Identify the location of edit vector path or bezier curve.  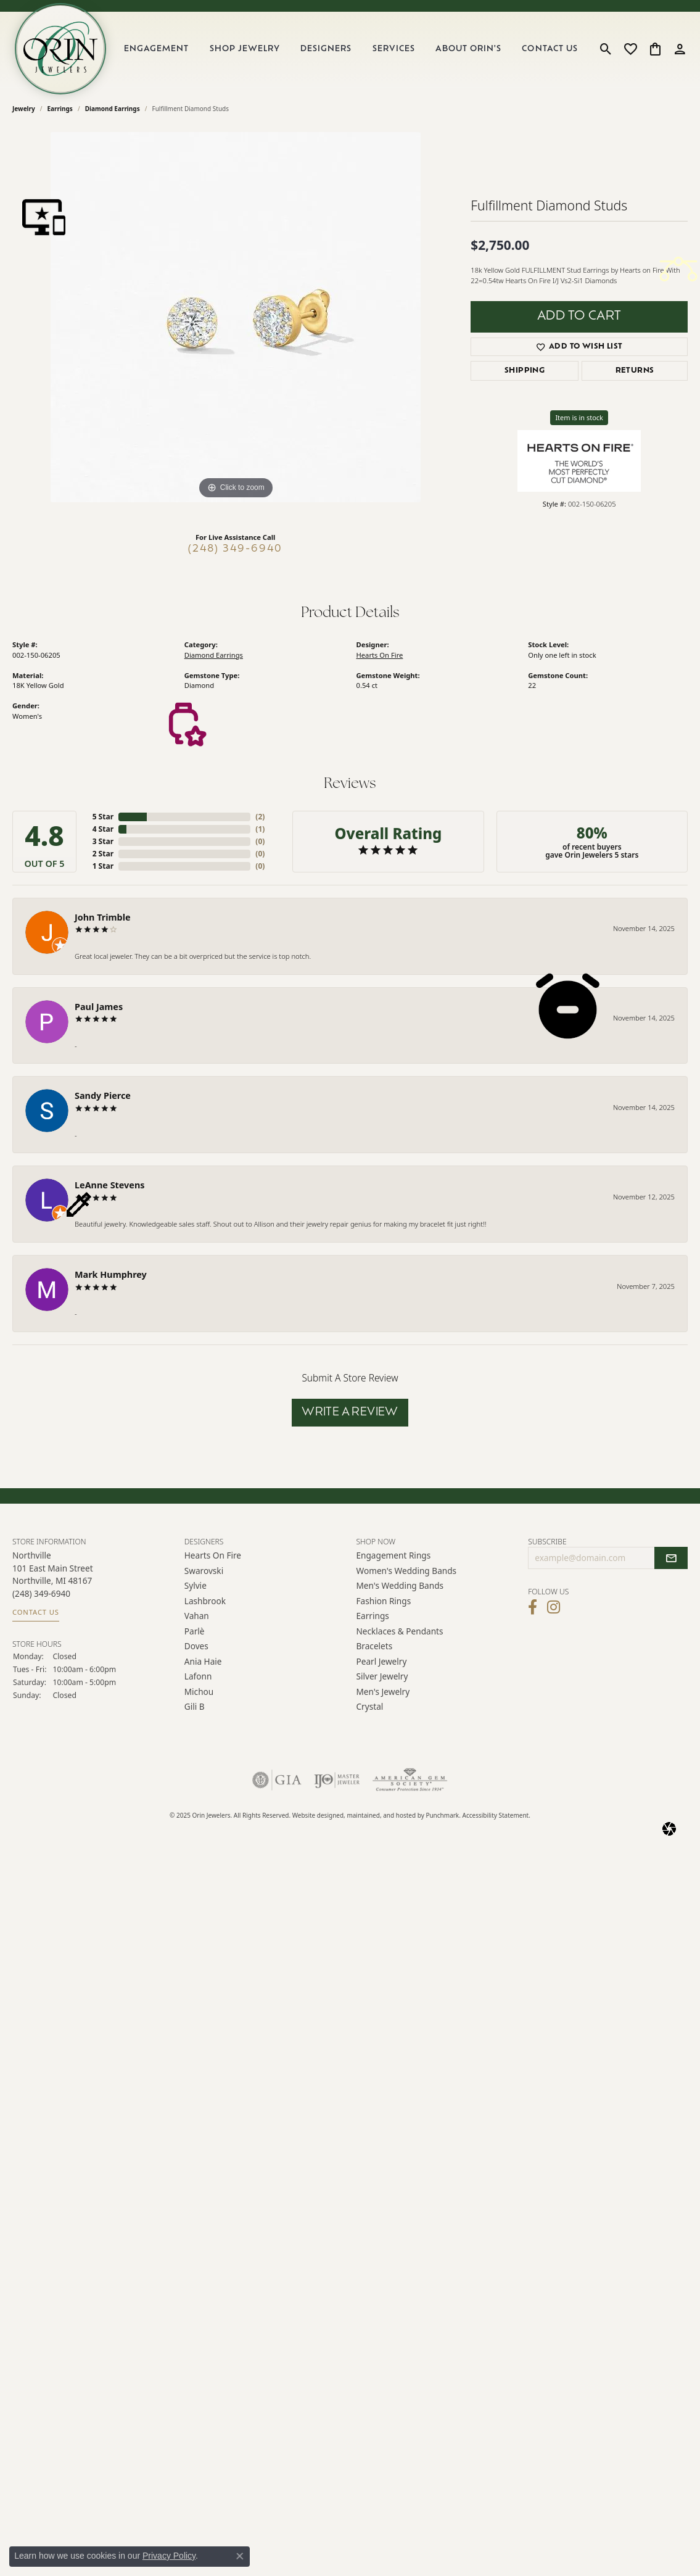
(678, 269).